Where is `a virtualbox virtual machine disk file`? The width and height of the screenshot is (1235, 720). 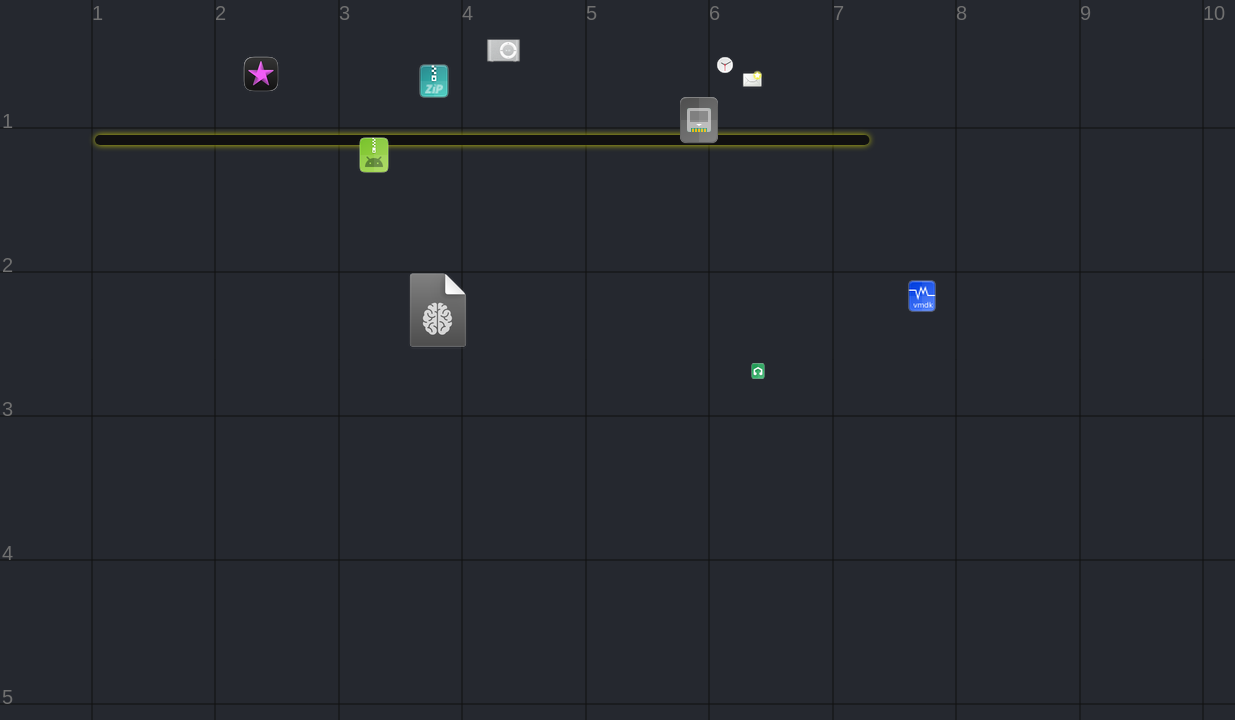
a virtualbox virtual machine disk file is located at coordinates (922, 296).